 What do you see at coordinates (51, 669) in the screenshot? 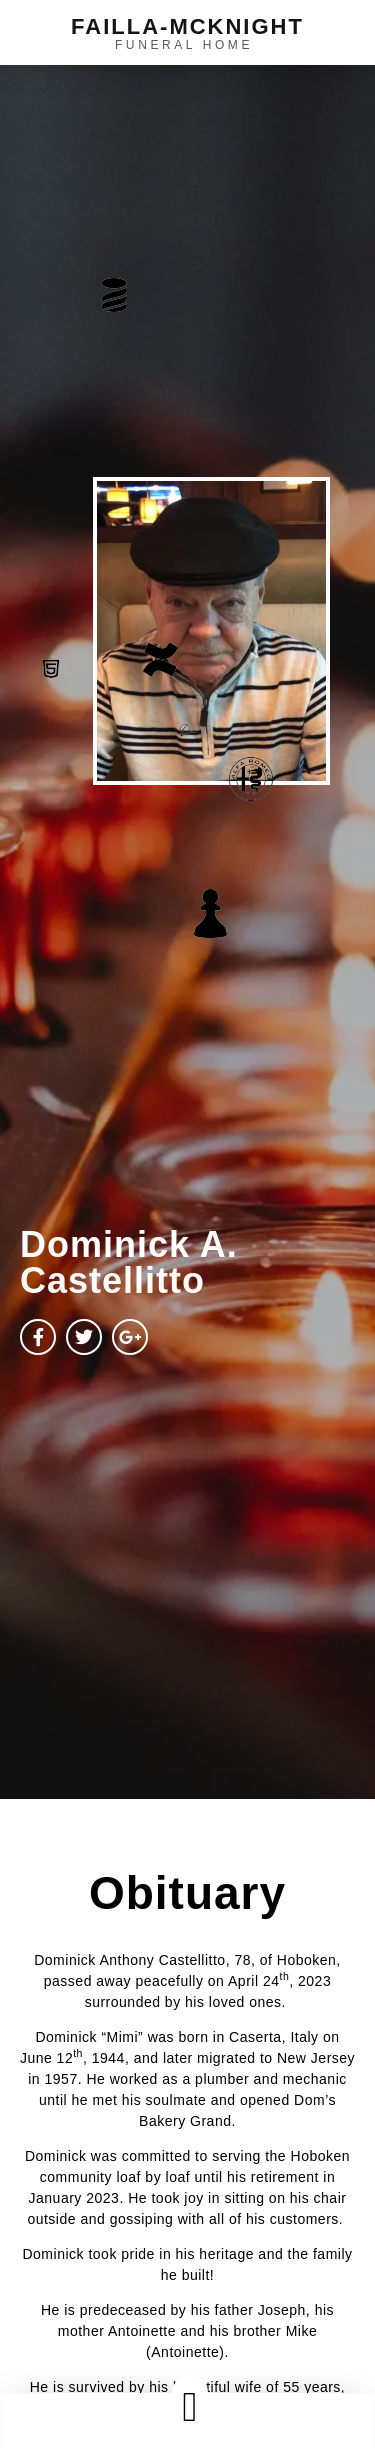
I see `indicates HTML5 technology or web development` at bounding box center [51, 669].